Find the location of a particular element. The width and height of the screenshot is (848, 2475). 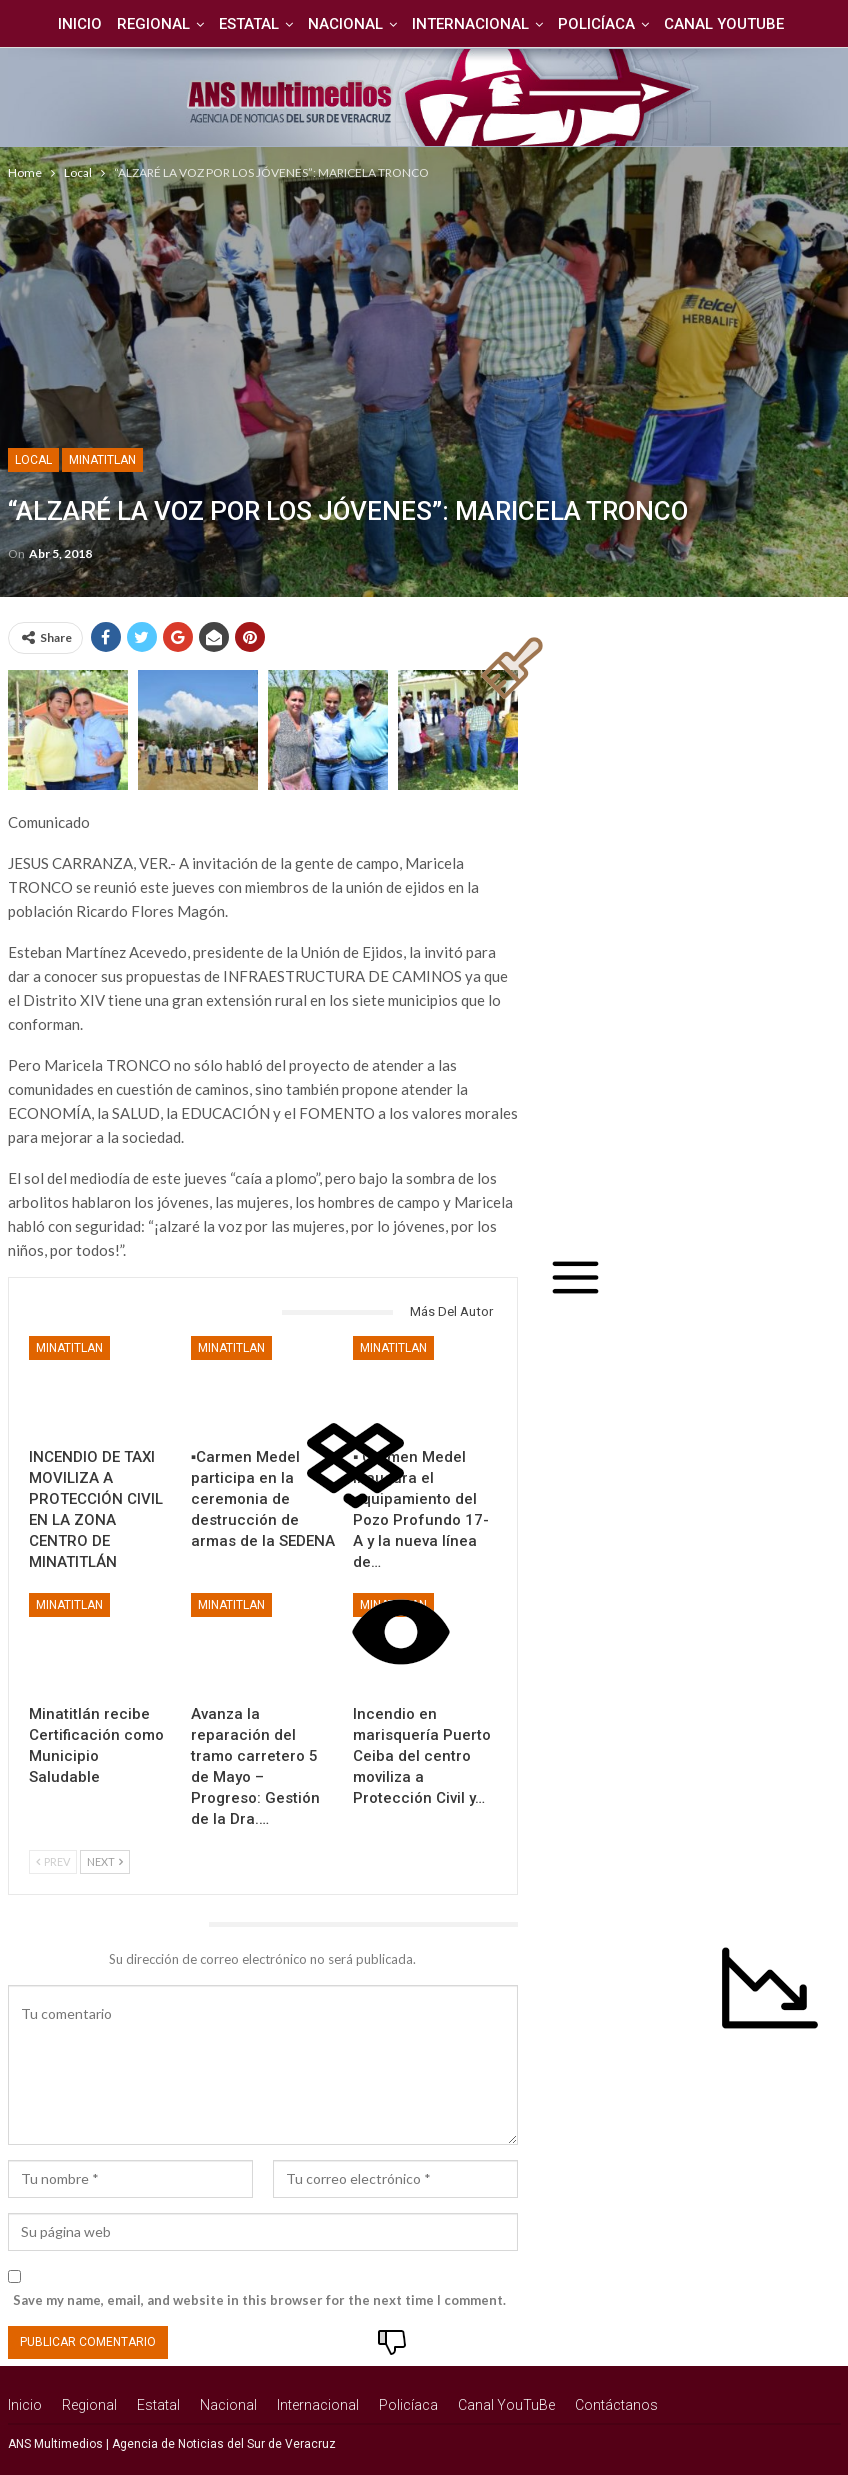

open dropbox cloud storage is located at coordinates (355, 1461).